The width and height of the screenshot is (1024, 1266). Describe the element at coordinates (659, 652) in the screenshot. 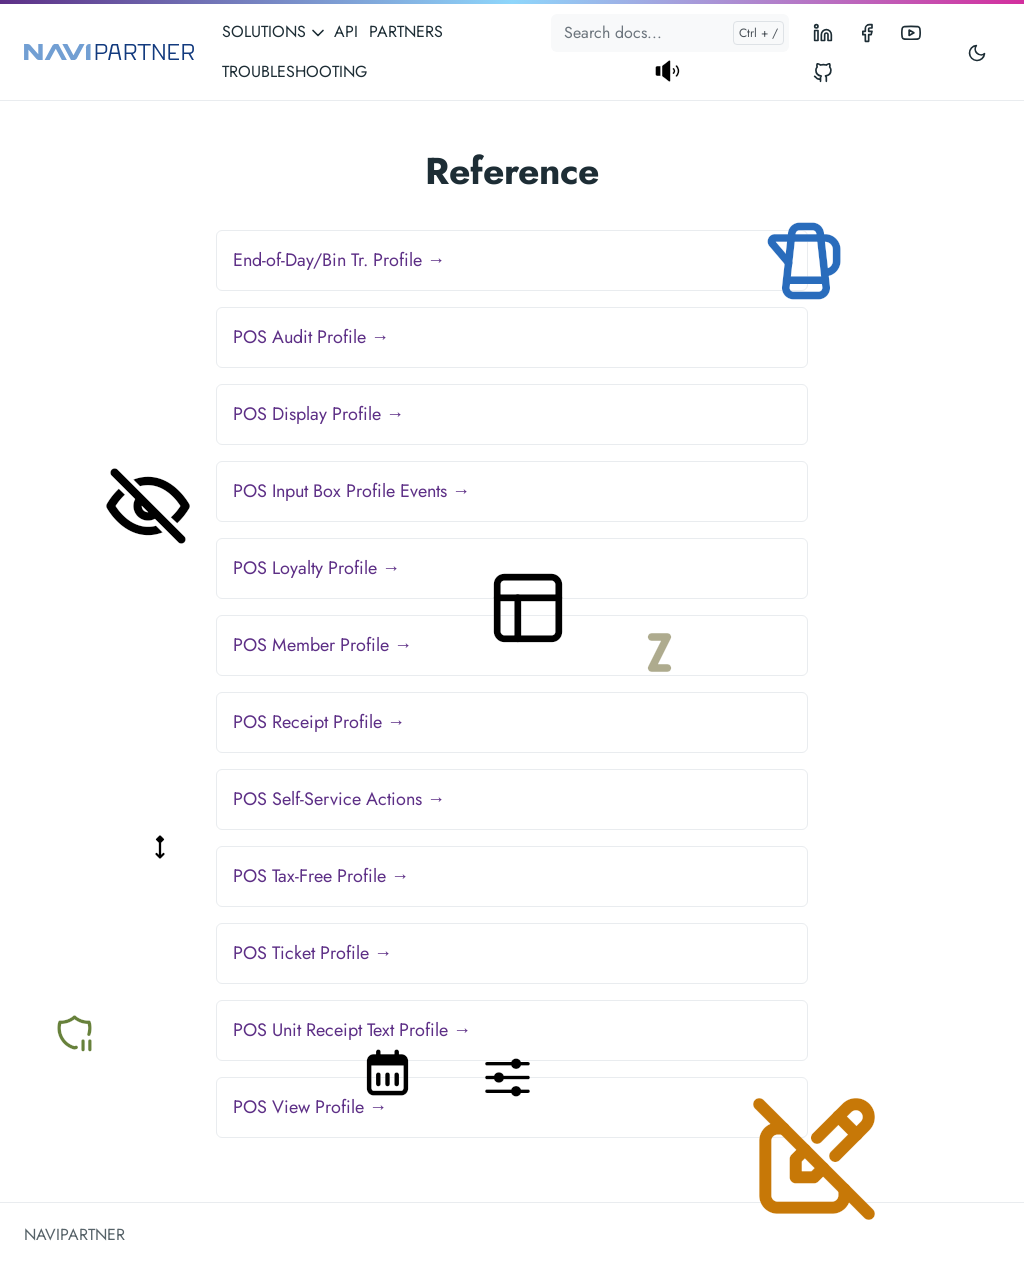

I see `indicates z-index or layer ordering option` at that location.